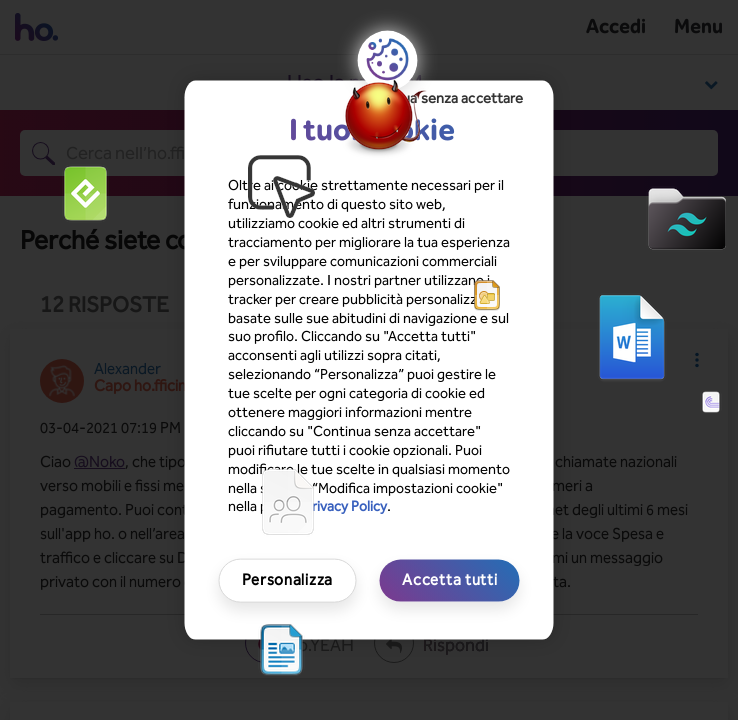  What do you see at coordinates (288, 502) in the screenshot?
I see `indicates a file containing author or contributor information` at bounding box center [288, 502].